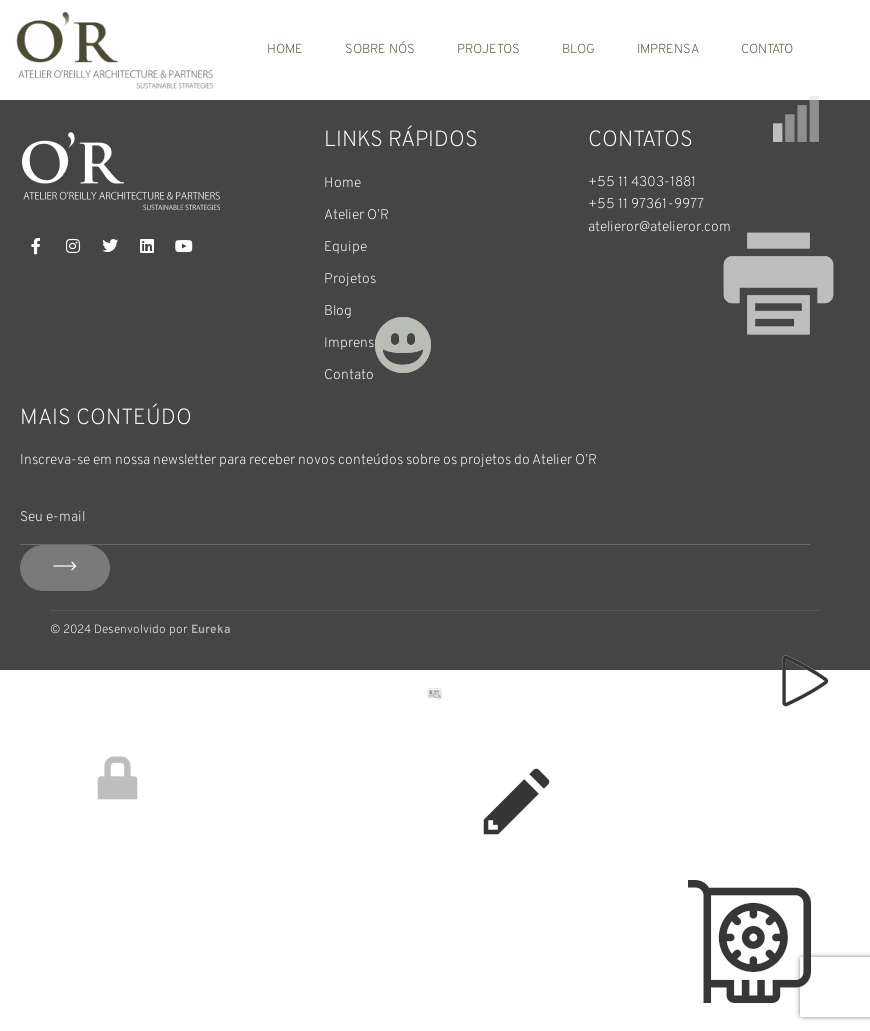 Image resolution: width=870 pixels, height=1031 pixels. What do you see at coordinates (778, 287) in the screenshot?
I see `print the current document` at bounding box center [778, 287].